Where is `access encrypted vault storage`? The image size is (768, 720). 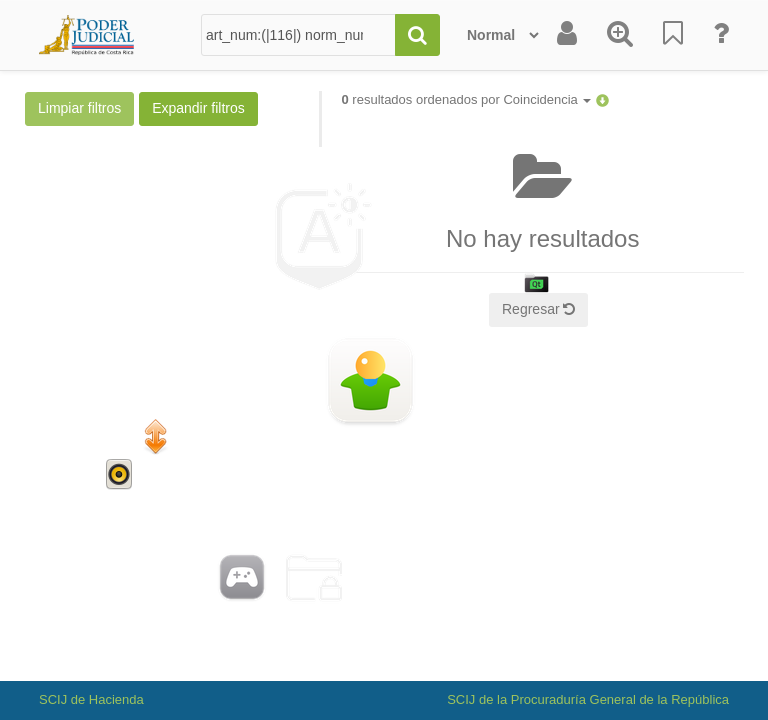 access encrypted vault storage is located at coordinates (314, 578).